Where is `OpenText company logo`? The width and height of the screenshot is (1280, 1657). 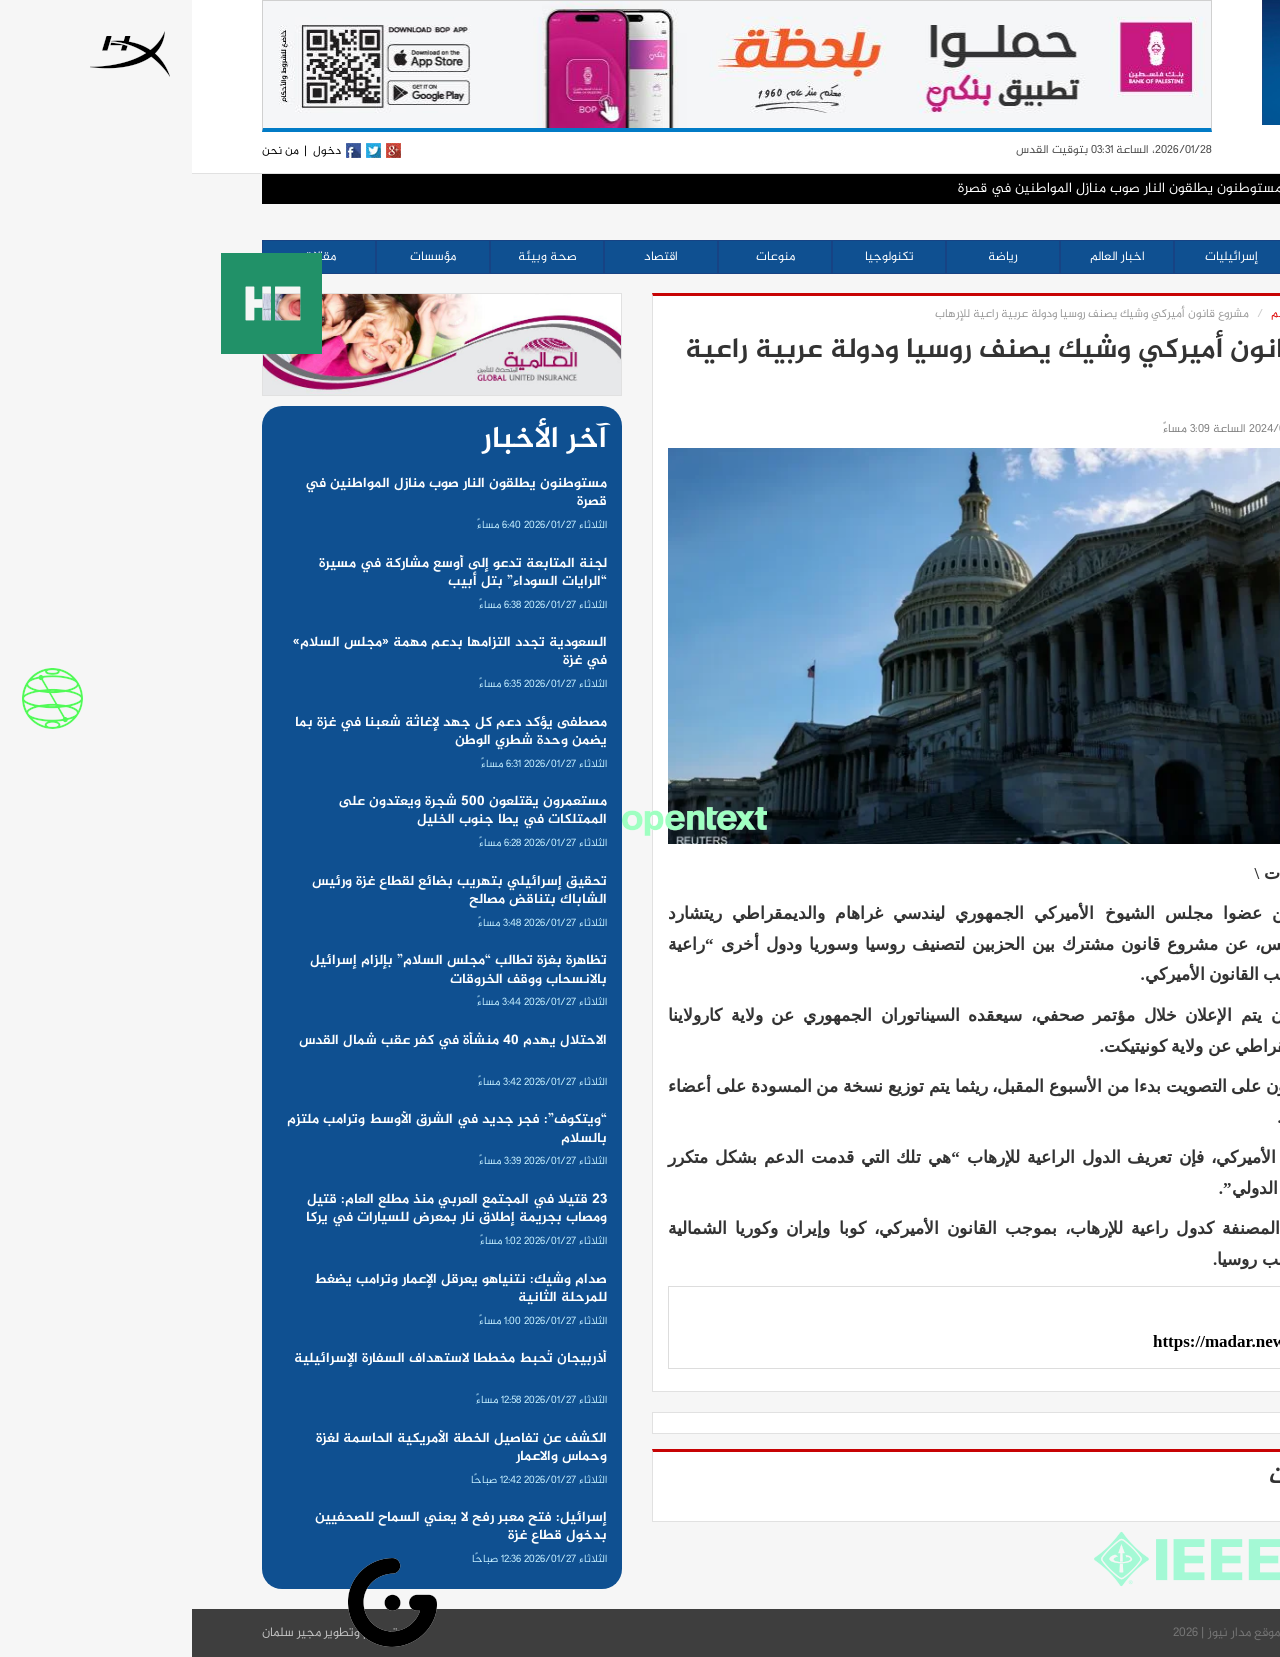
OpenText company logo is located at coordinates (694, 821).